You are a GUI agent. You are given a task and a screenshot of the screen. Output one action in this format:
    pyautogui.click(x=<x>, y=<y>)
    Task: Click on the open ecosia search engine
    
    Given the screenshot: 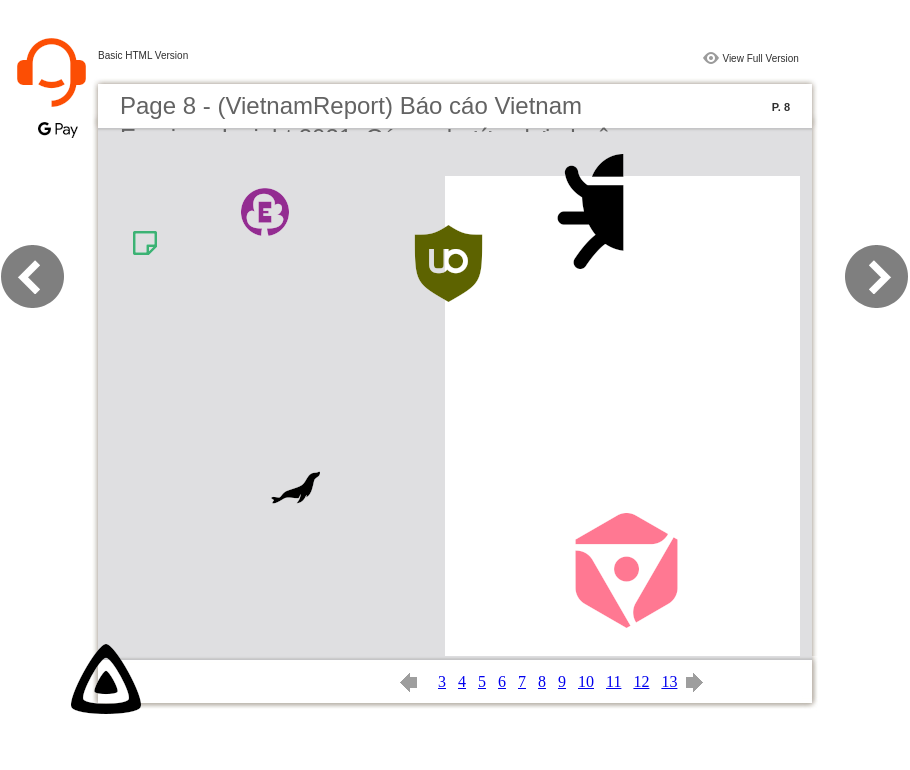 What is the action you would take?
    pyautogui.click(x=265, y=212)
    